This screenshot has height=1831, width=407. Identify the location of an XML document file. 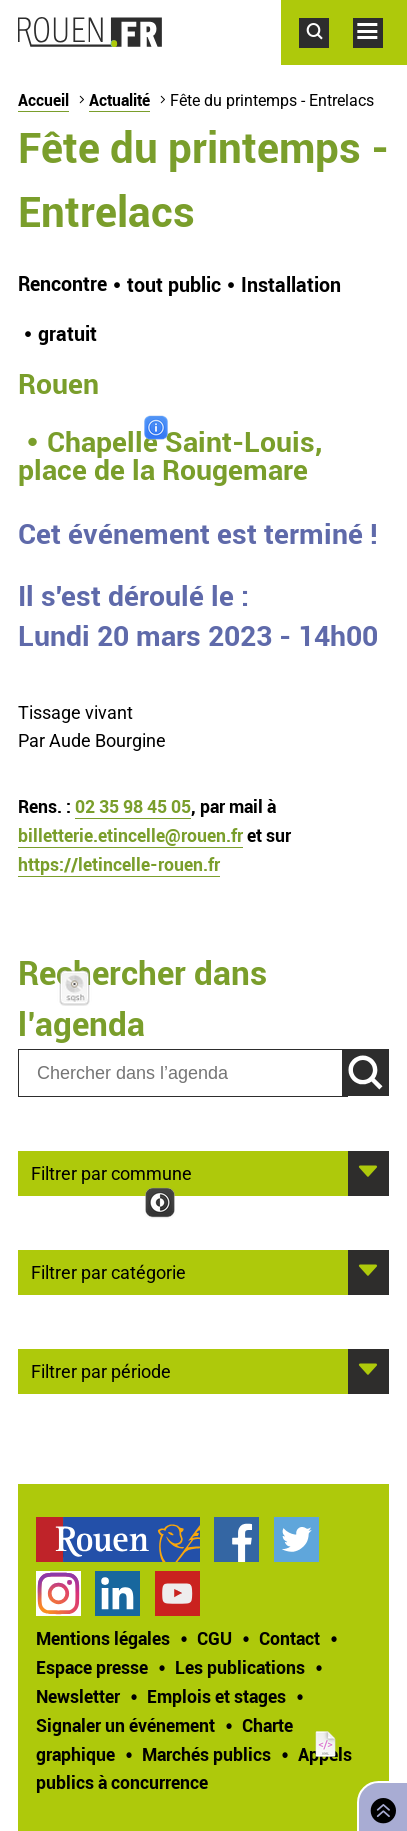
(325, 1744).